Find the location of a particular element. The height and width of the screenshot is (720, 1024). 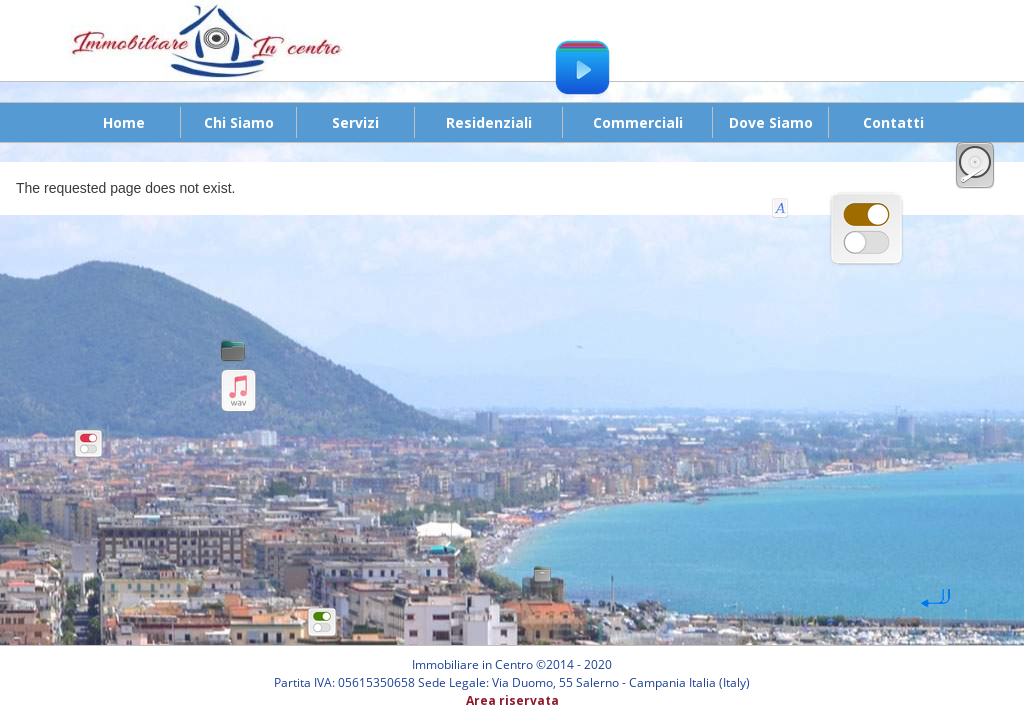

open gnome tweaks to customize desktop settings is located at coordinates (866, 228).